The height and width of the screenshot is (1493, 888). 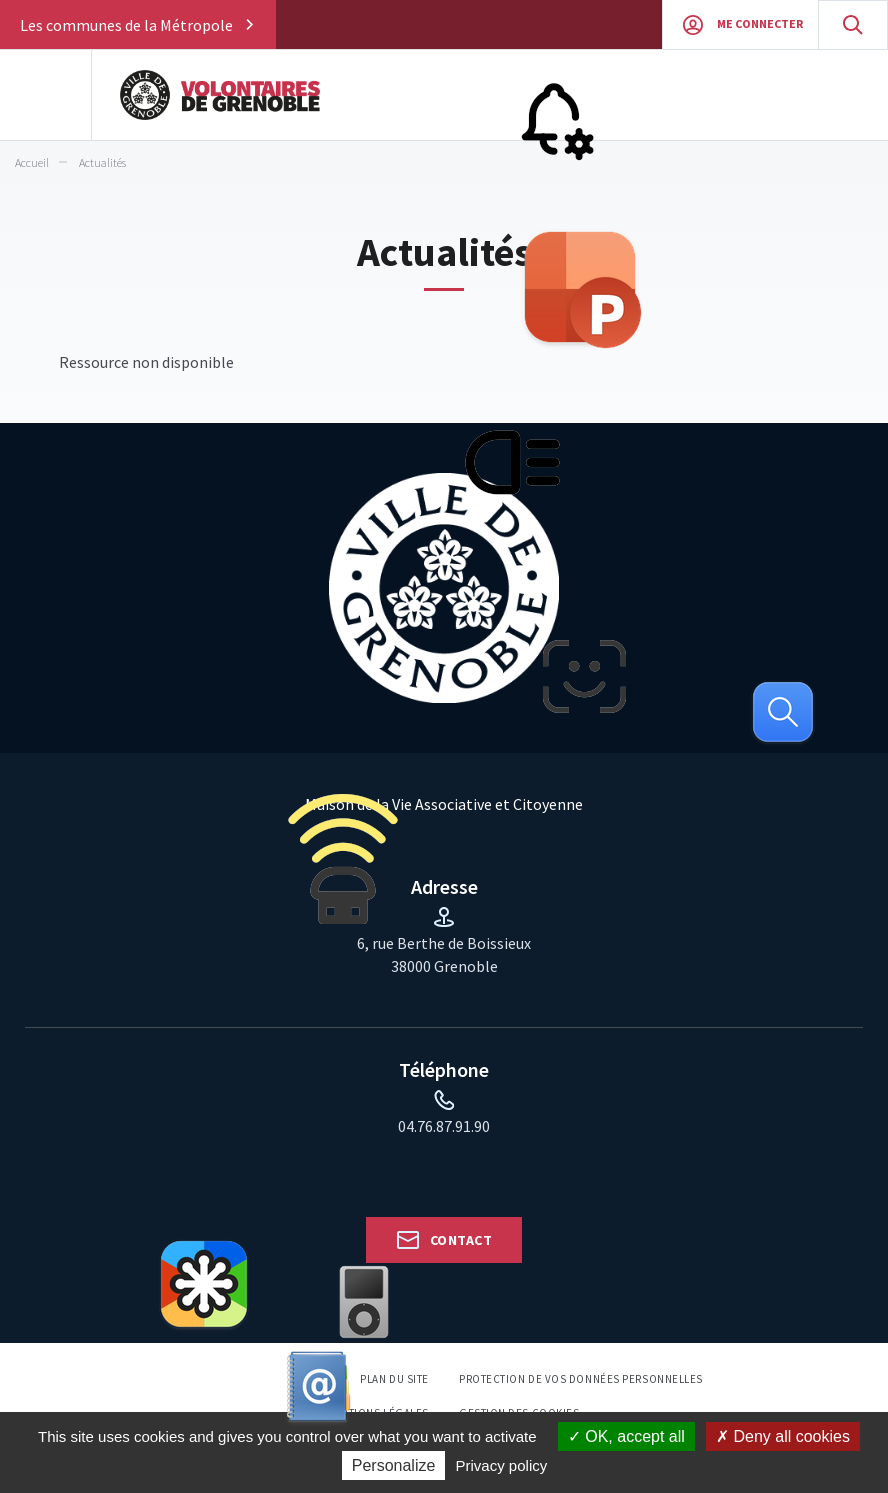 I want to click on open multimedia player application, so click(x=364, y=1302).